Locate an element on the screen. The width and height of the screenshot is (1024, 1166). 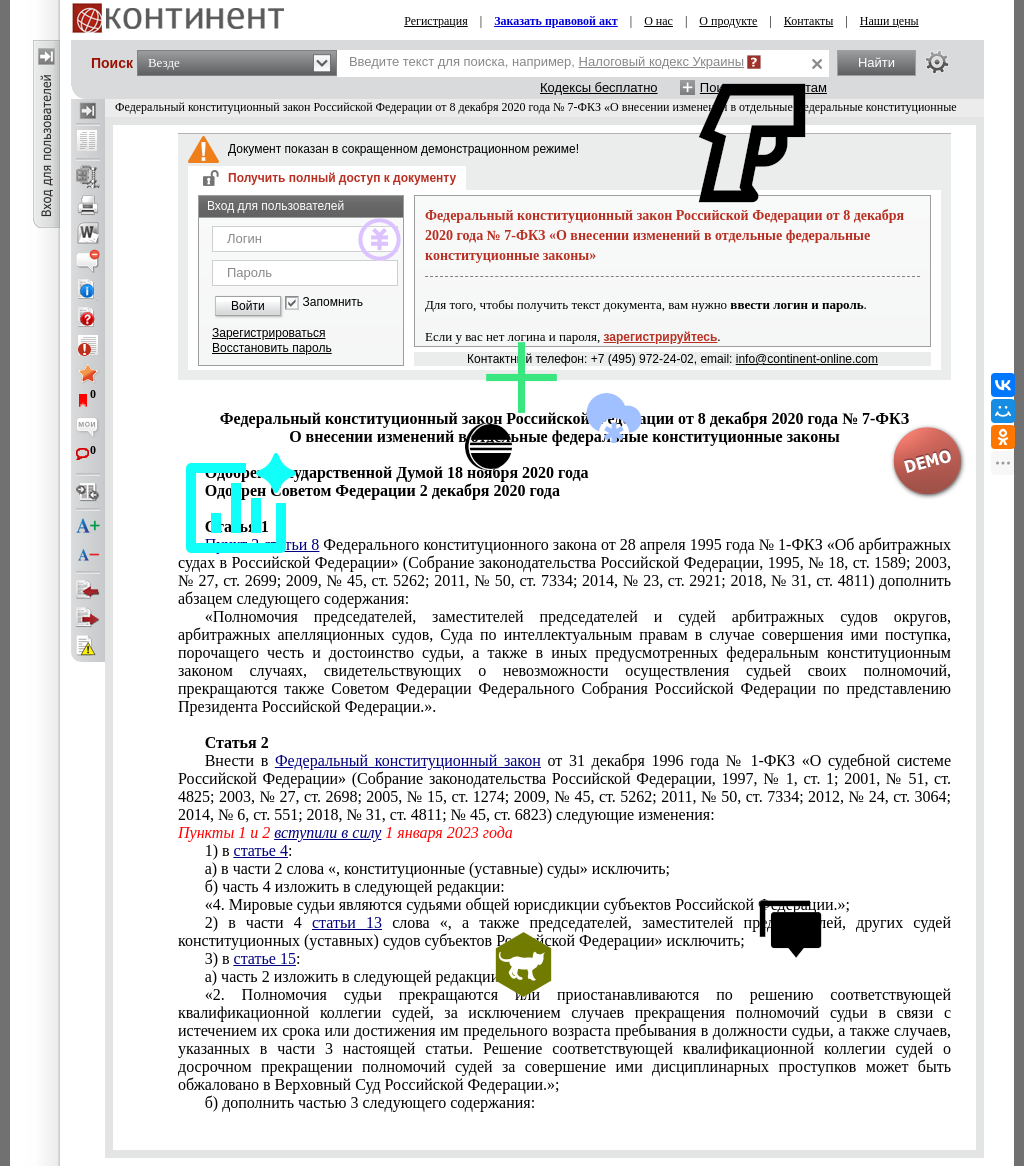
start a discussion or group conversation is located at coordinates (790, 928).